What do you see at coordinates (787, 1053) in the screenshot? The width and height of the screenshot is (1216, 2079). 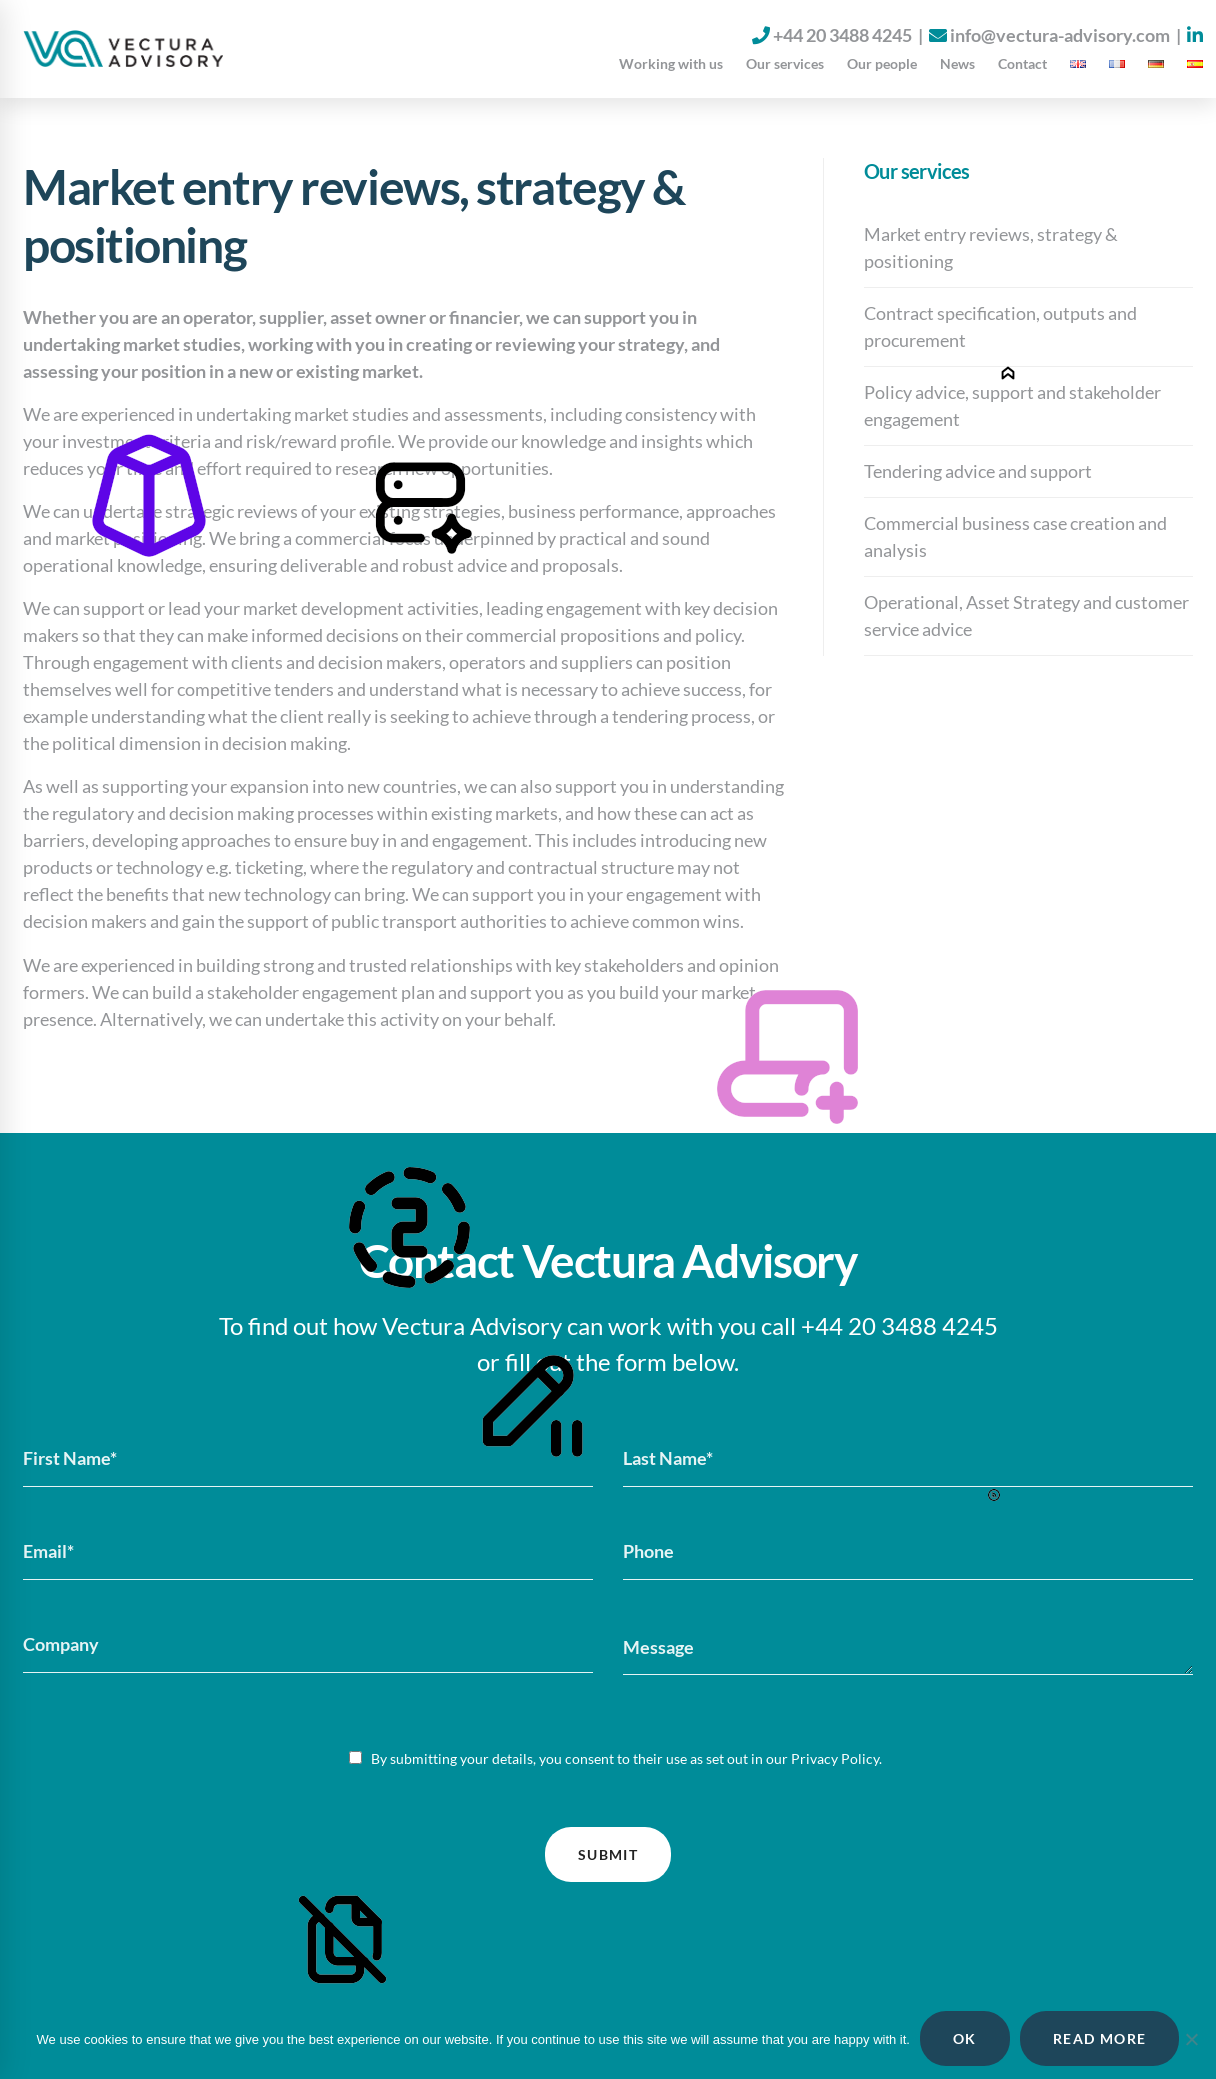 I see `create a new script or document` at bounding box center [787, 1053].